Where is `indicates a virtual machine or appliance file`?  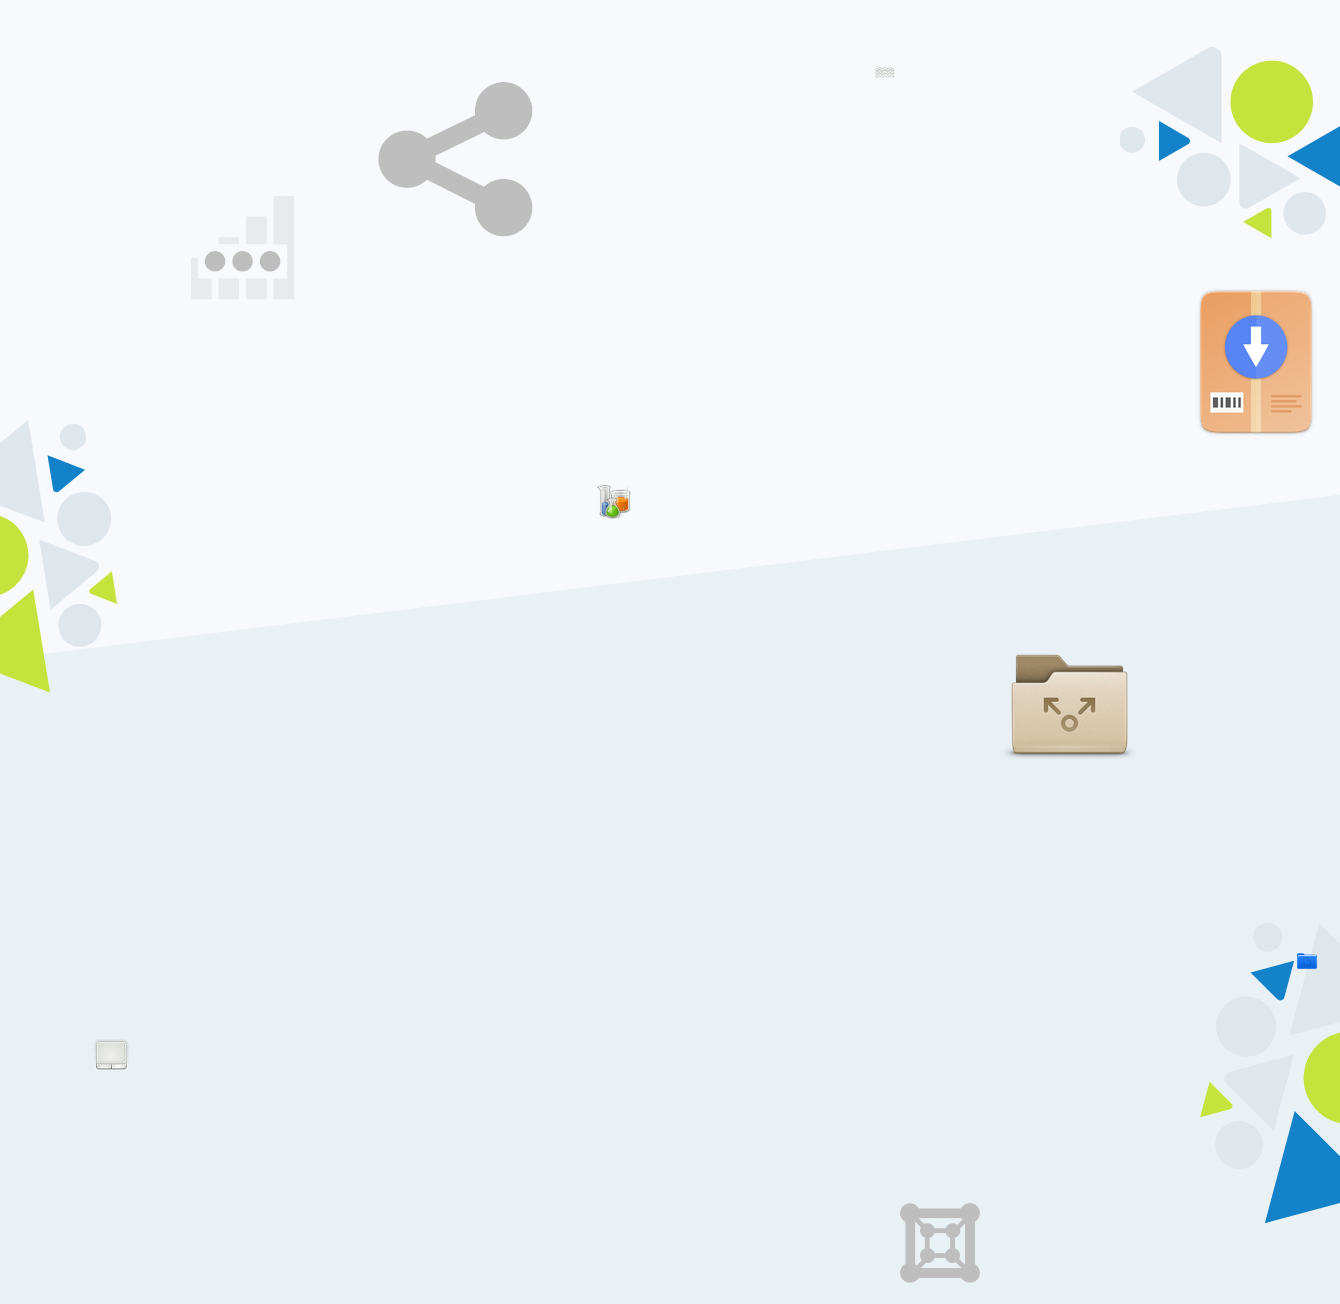 indicates a virtual machine or appliance file is located at coordinates (940, 1243).